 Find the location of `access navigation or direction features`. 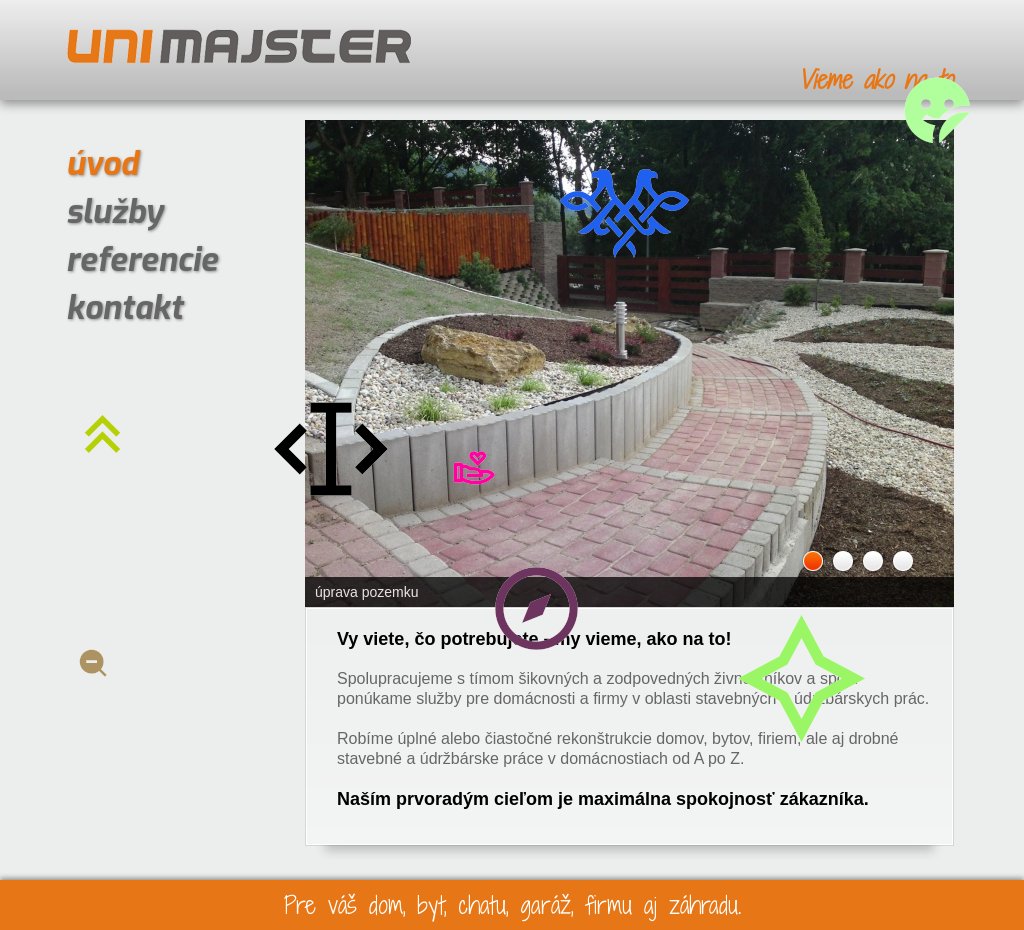

access navigation or direction features is located at coordinates (536, 608).